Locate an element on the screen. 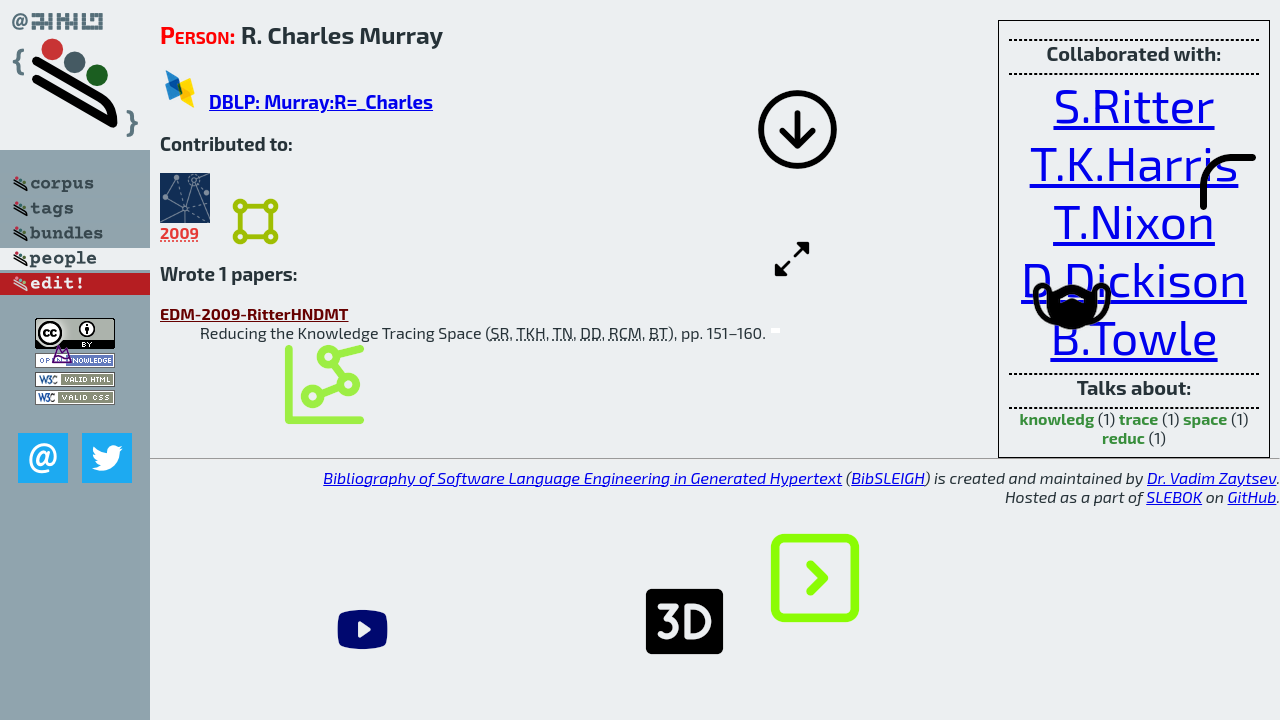  navigate to the next item or page is located at coordinates (815, 578).